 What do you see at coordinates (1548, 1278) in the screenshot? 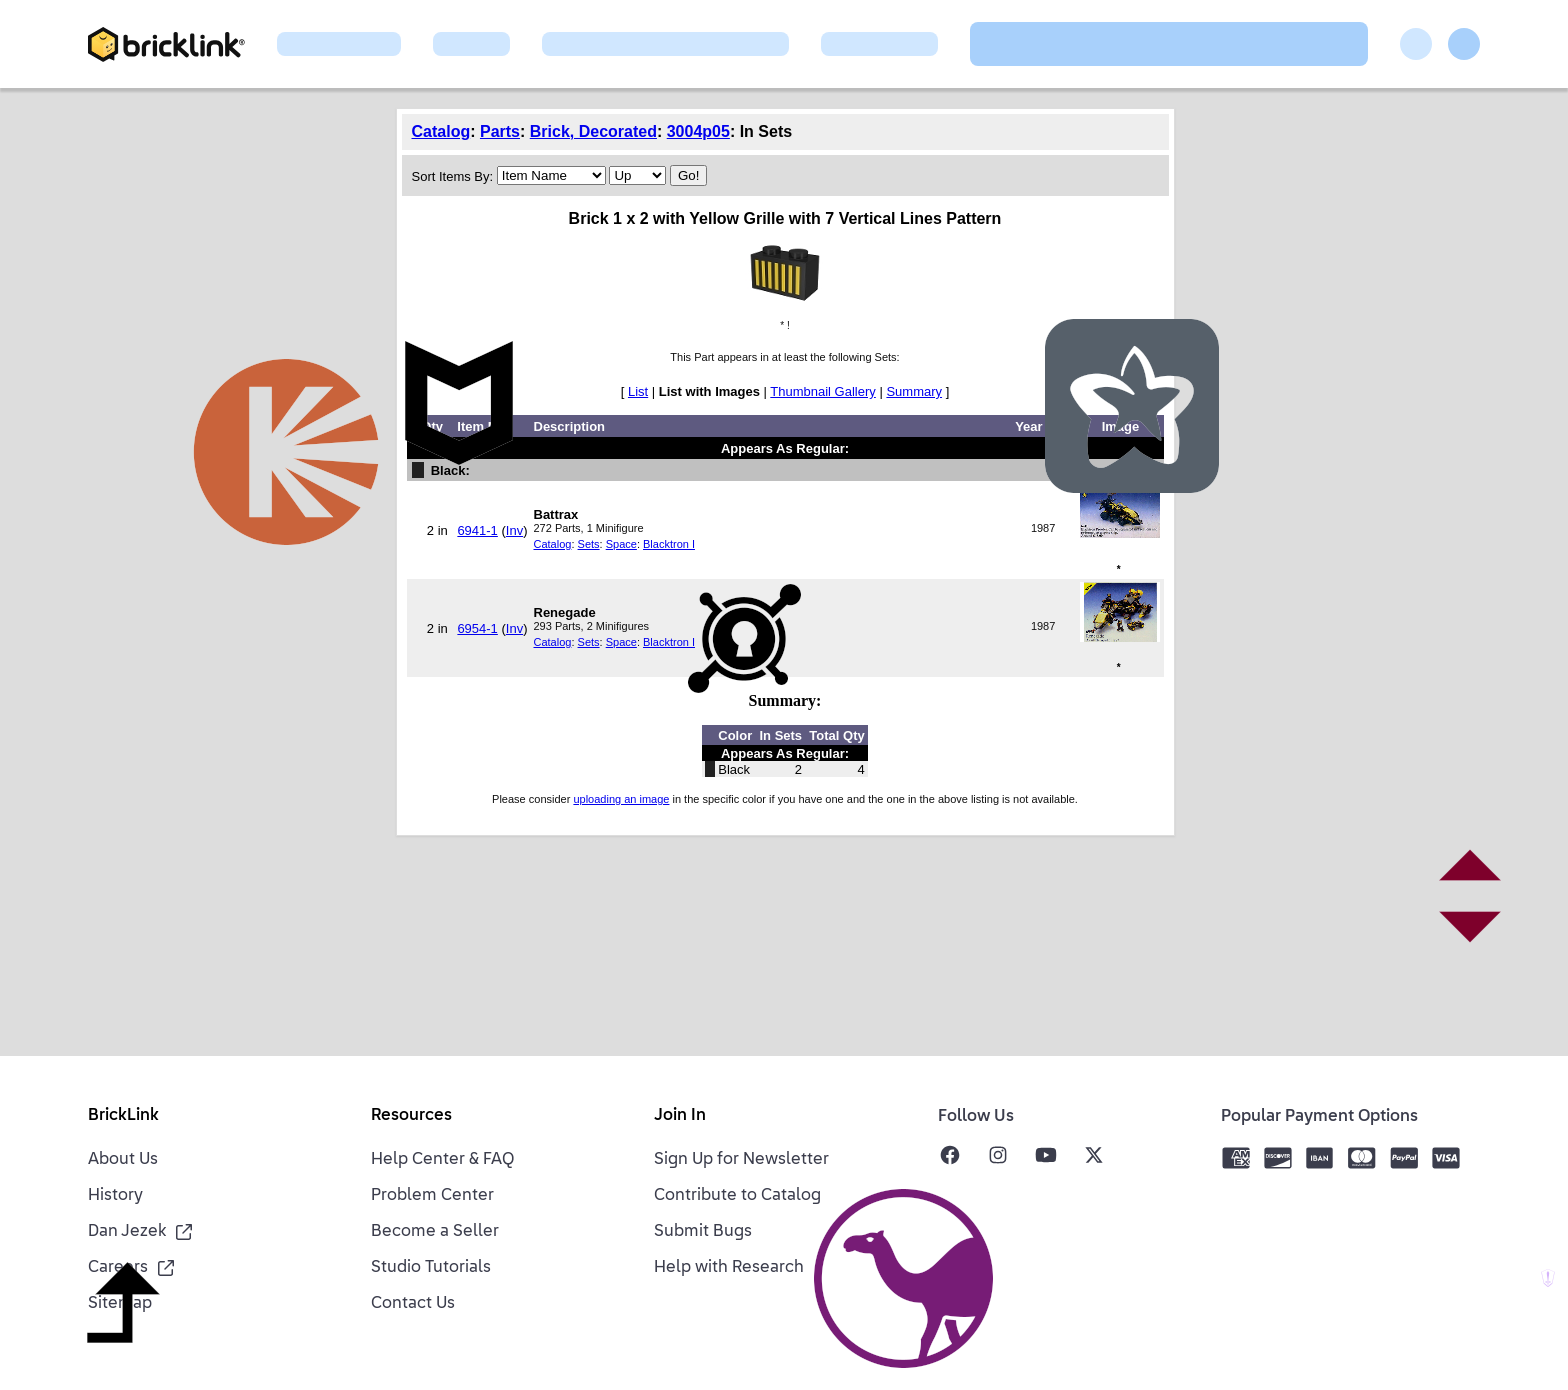
I see `launch heroic games launcher` at bounding box center [1548, 1278].